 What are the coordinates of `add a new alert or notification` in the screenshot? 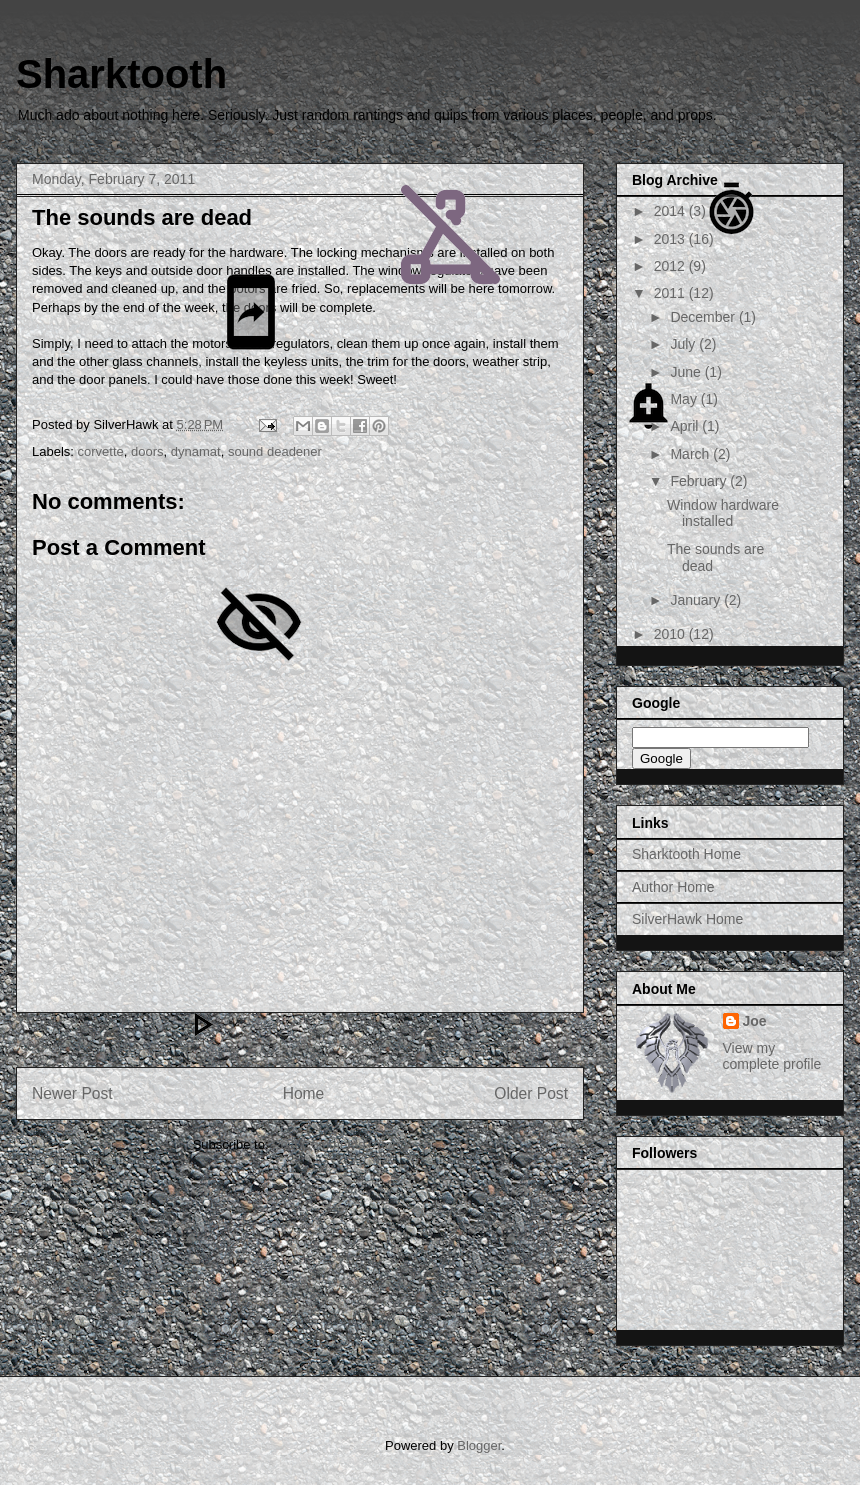 It's located at (648, 405).